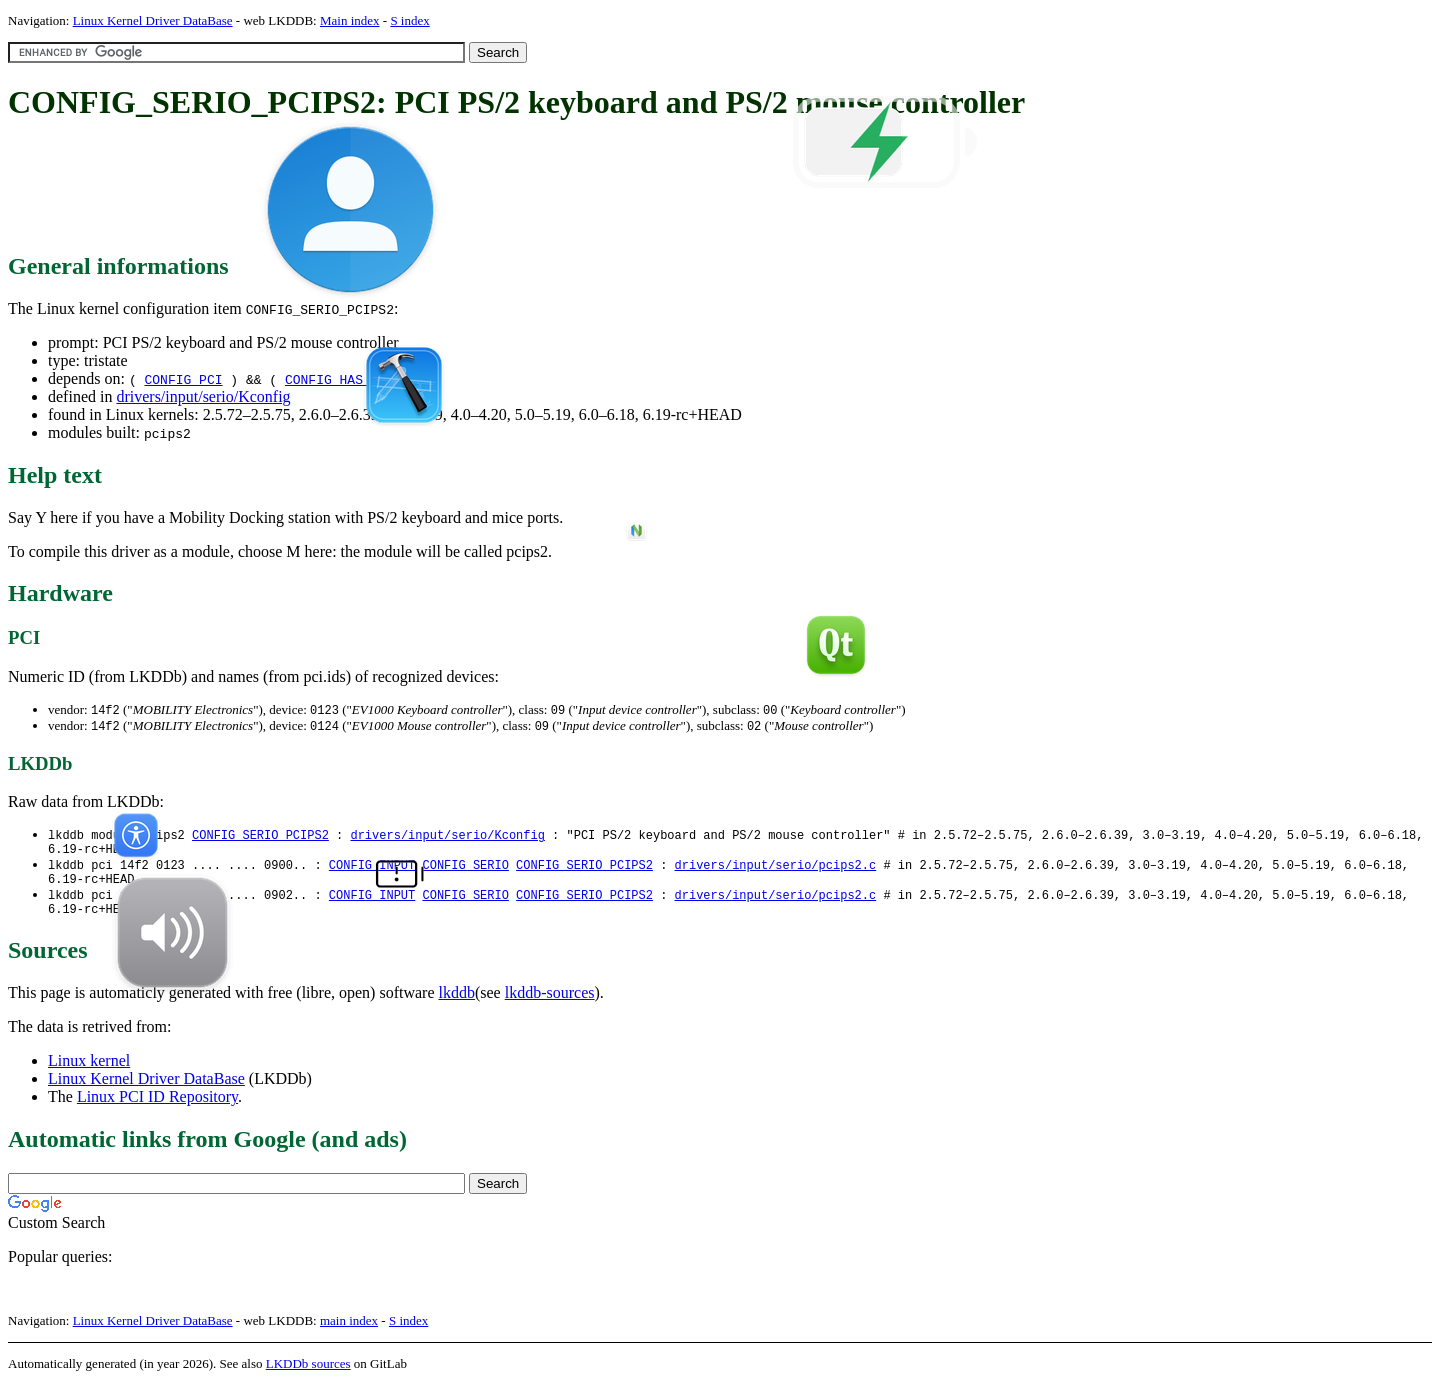 This screenshot has height=1399, width=1440. What do you see at coordinates (350, 209) in the screenshot?
I see `view user profile information` at bounding box center [350, 209].